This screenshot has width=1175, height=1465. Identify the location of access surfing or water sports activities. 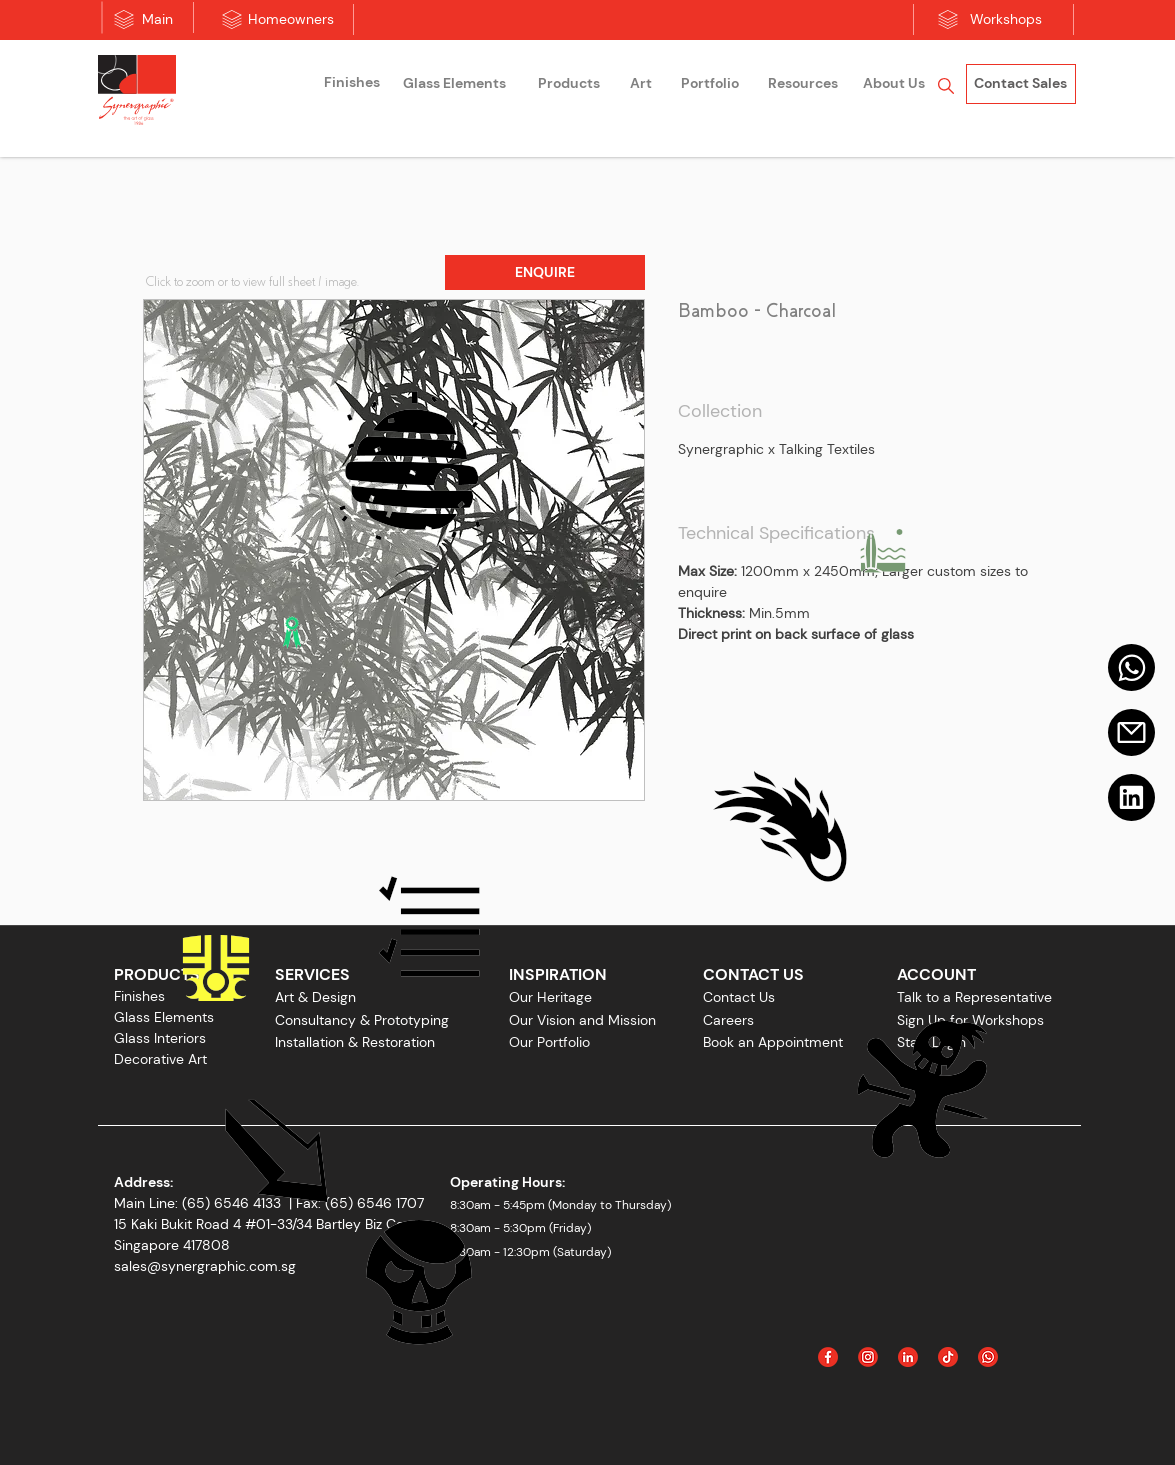
(883, 550).